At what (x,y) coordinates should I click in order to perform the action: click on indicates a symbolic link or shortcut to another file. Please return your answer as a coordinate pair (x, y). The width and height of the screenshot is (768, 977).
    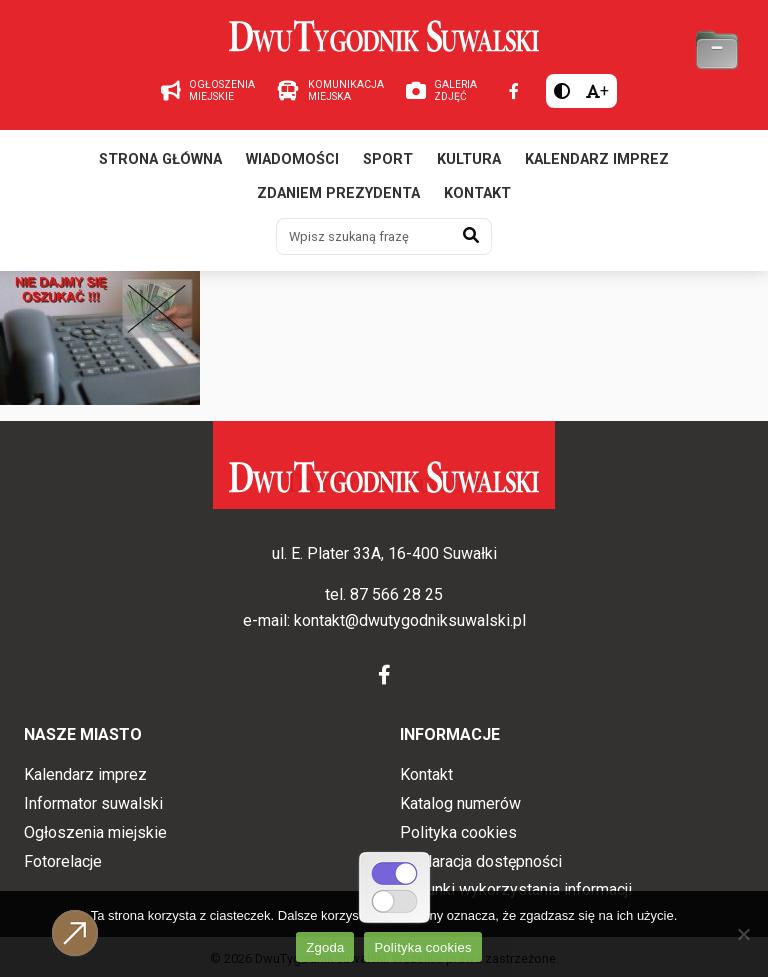
    Looking at the image, I should click on (75, 933).